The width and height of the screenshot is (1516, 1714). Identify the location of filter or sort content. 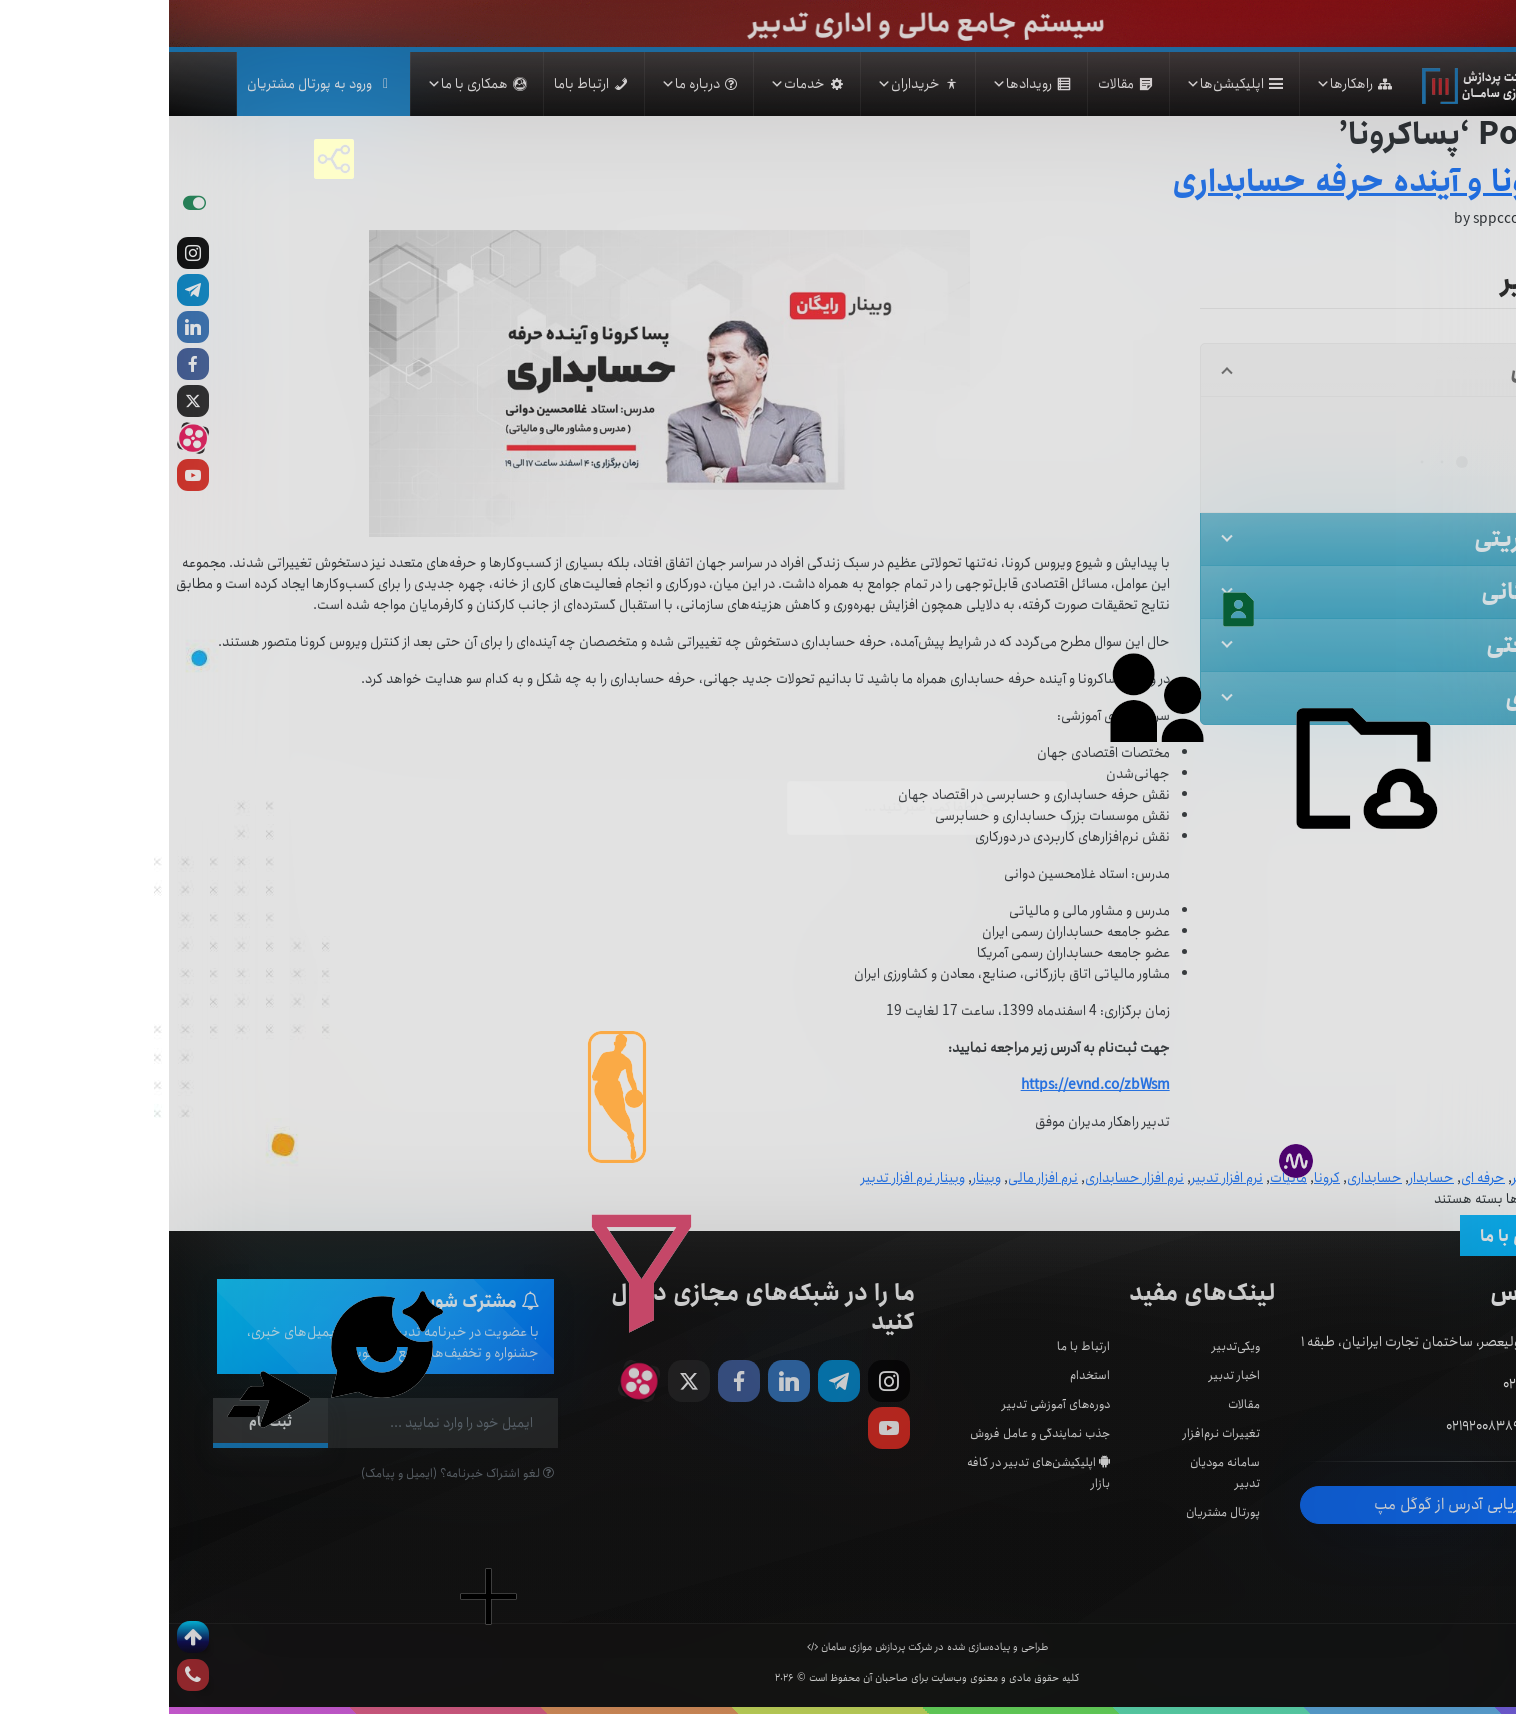
(641, 1270).